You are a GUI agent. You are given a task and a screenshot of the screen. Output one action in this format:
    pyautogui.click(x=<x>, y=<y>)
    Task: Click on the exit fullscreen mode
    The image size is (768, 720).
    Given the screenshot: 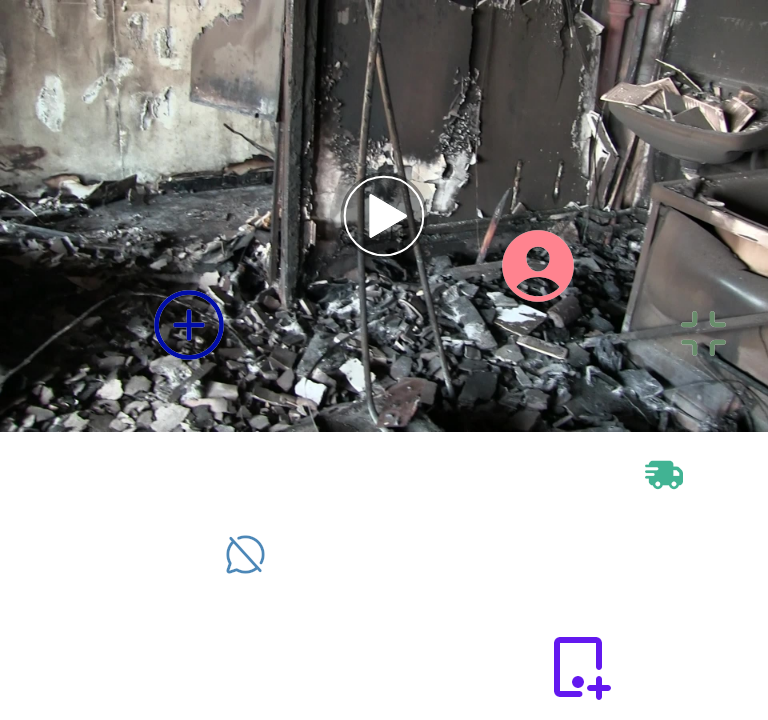 What is the action you would take?
    pyautogui.click(x=703, y=333)
    